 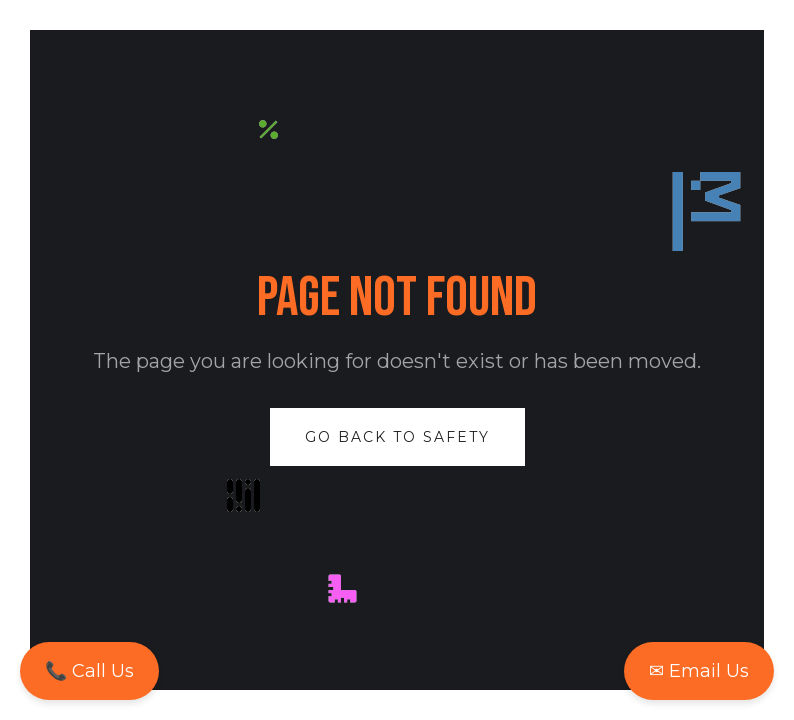 I want to click on mediapipe framework or SDK integration, so click(x=243, y=495).